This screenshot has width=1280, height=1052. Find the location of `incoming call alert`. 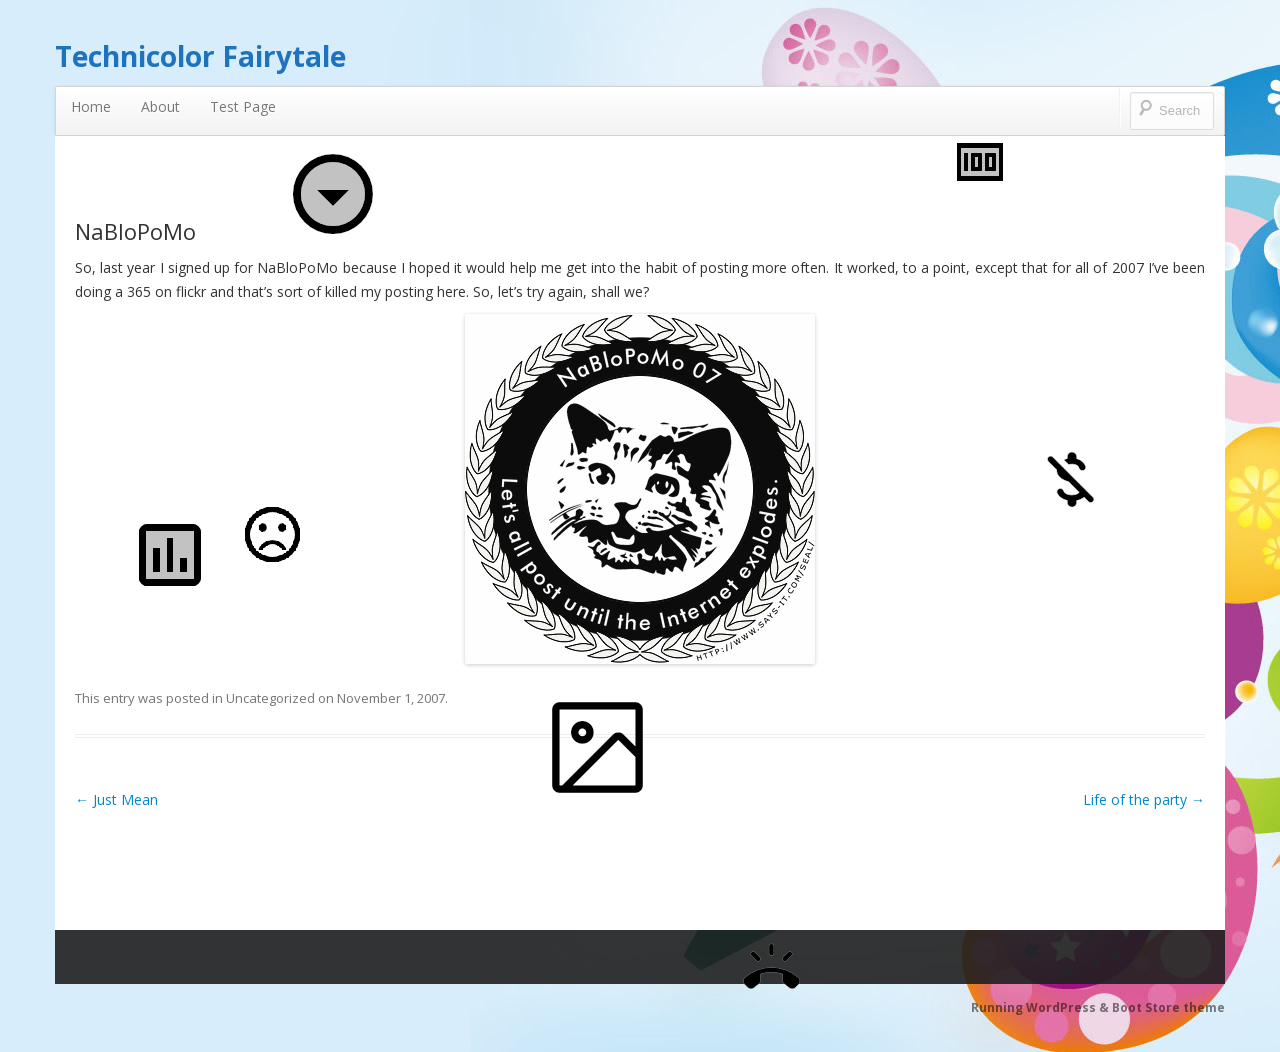

incoming call alert is located at coordinates (771, 967).